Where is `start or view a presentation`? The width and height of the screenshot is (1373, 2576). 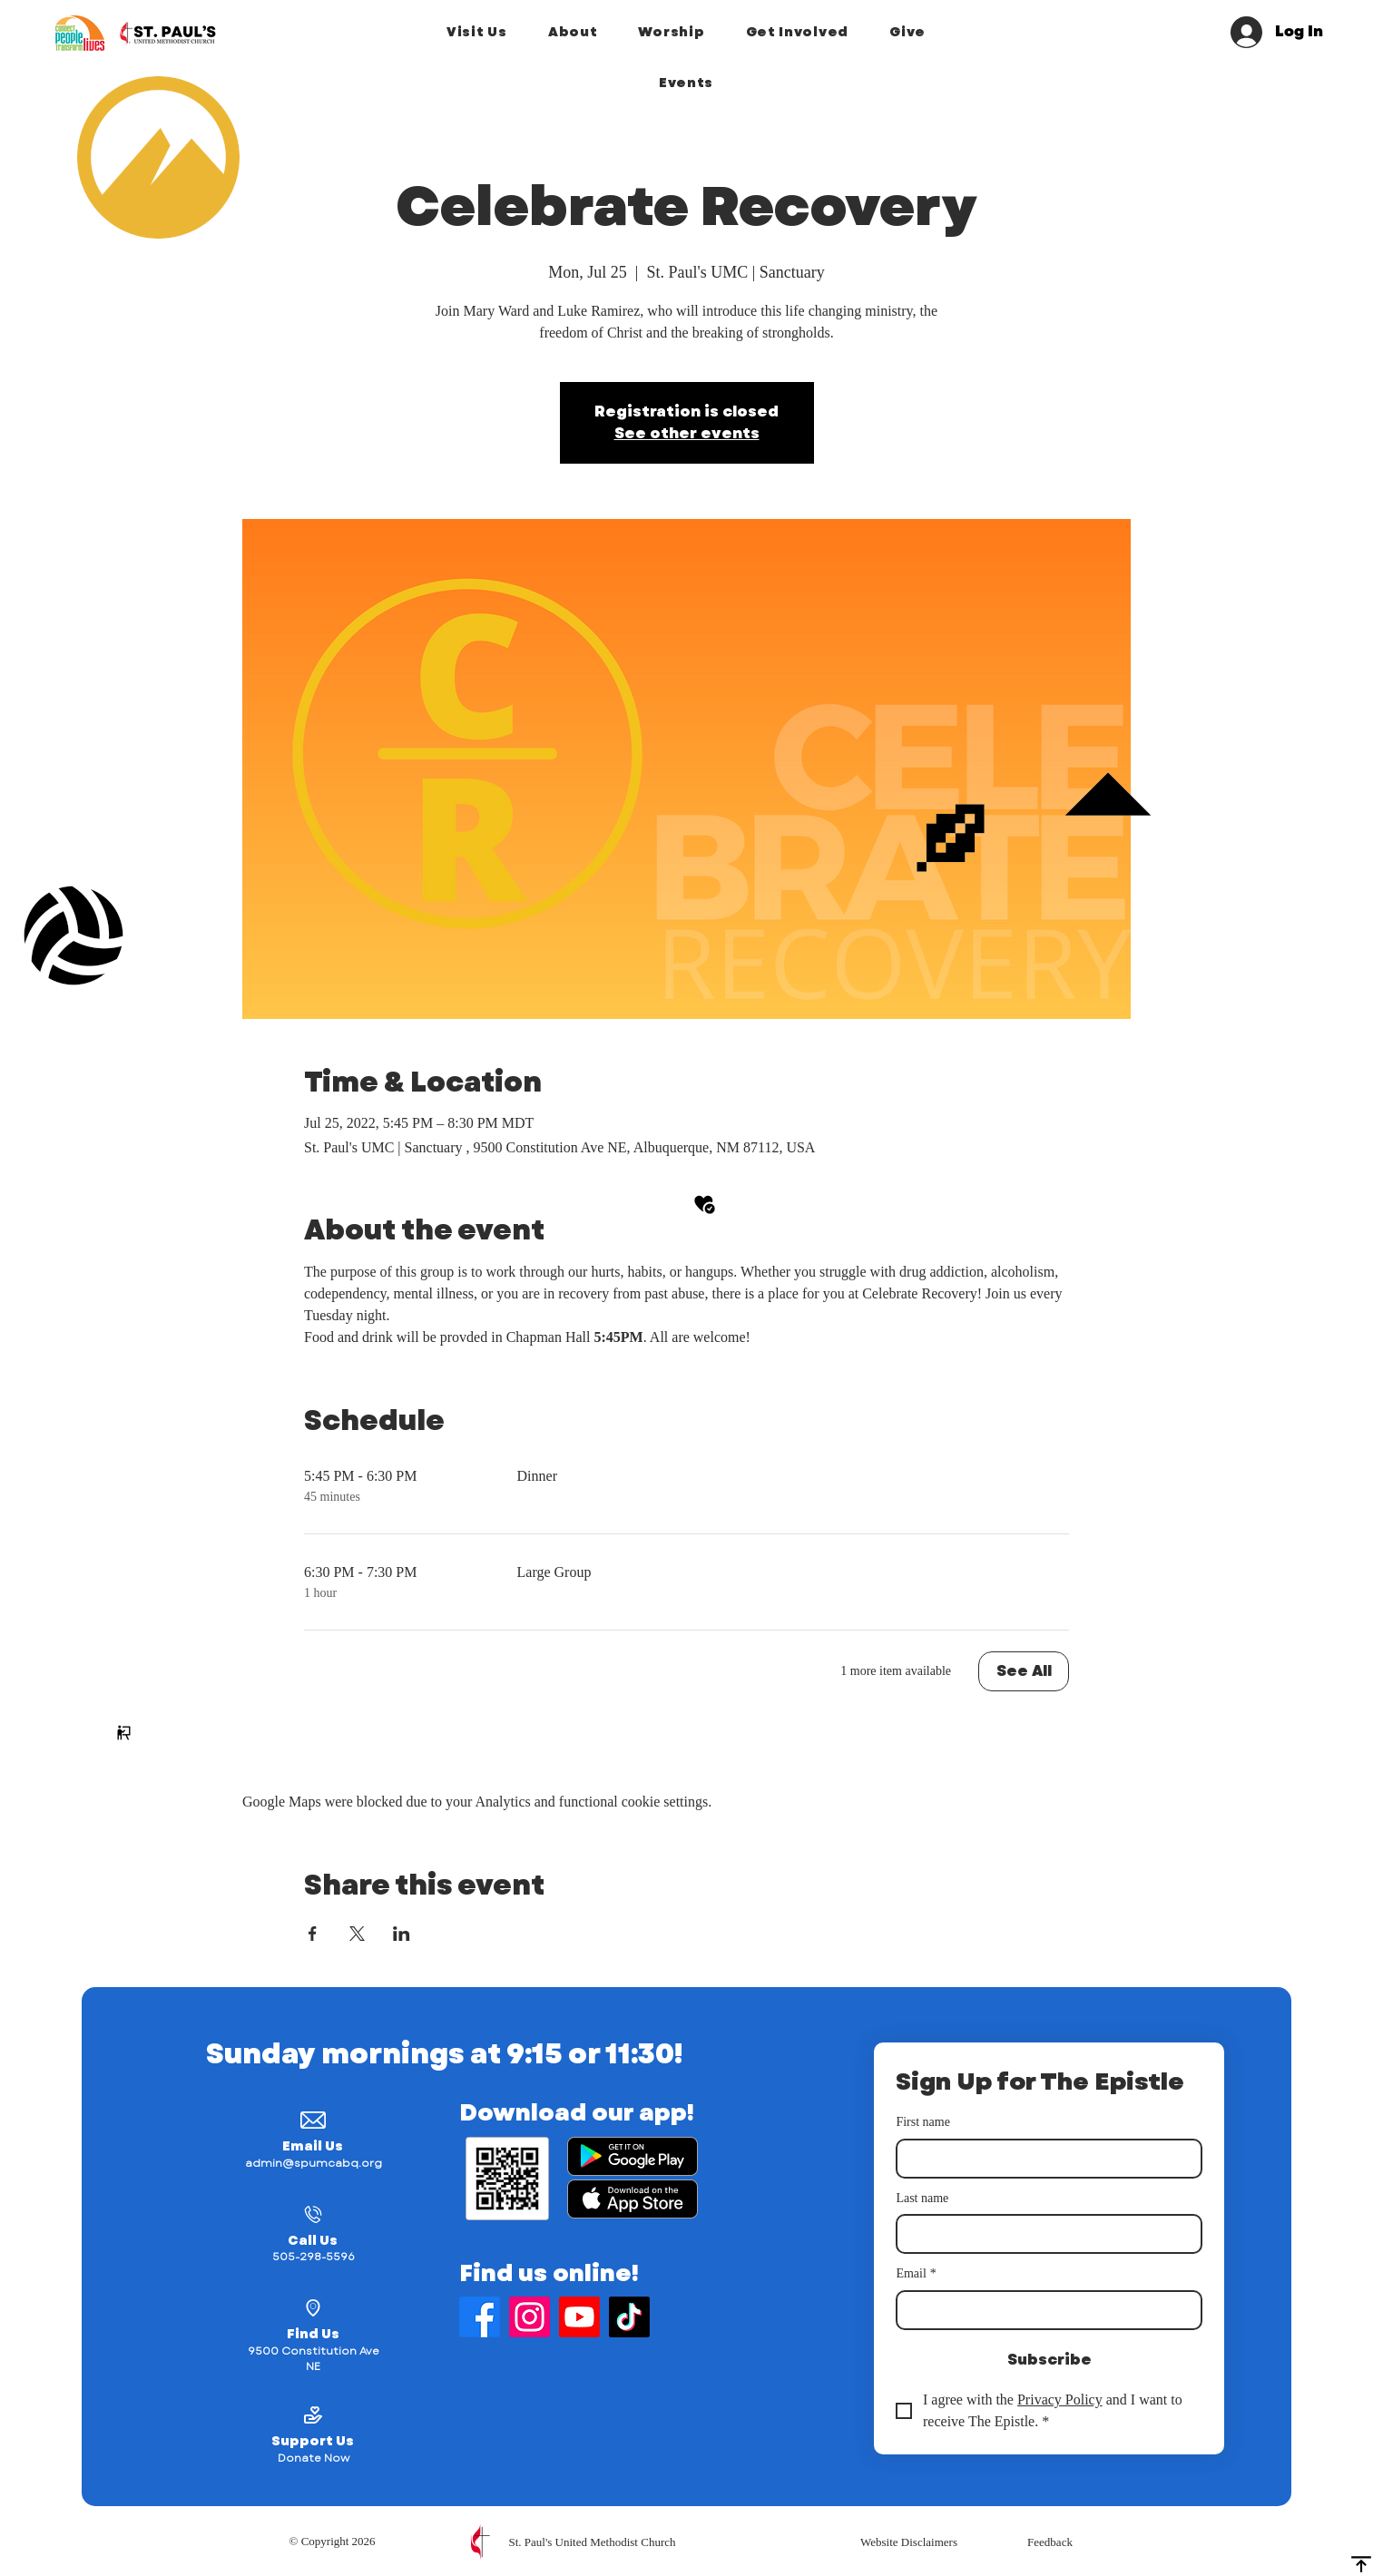
start or view a presentation is located at coordinates (123, 1732).